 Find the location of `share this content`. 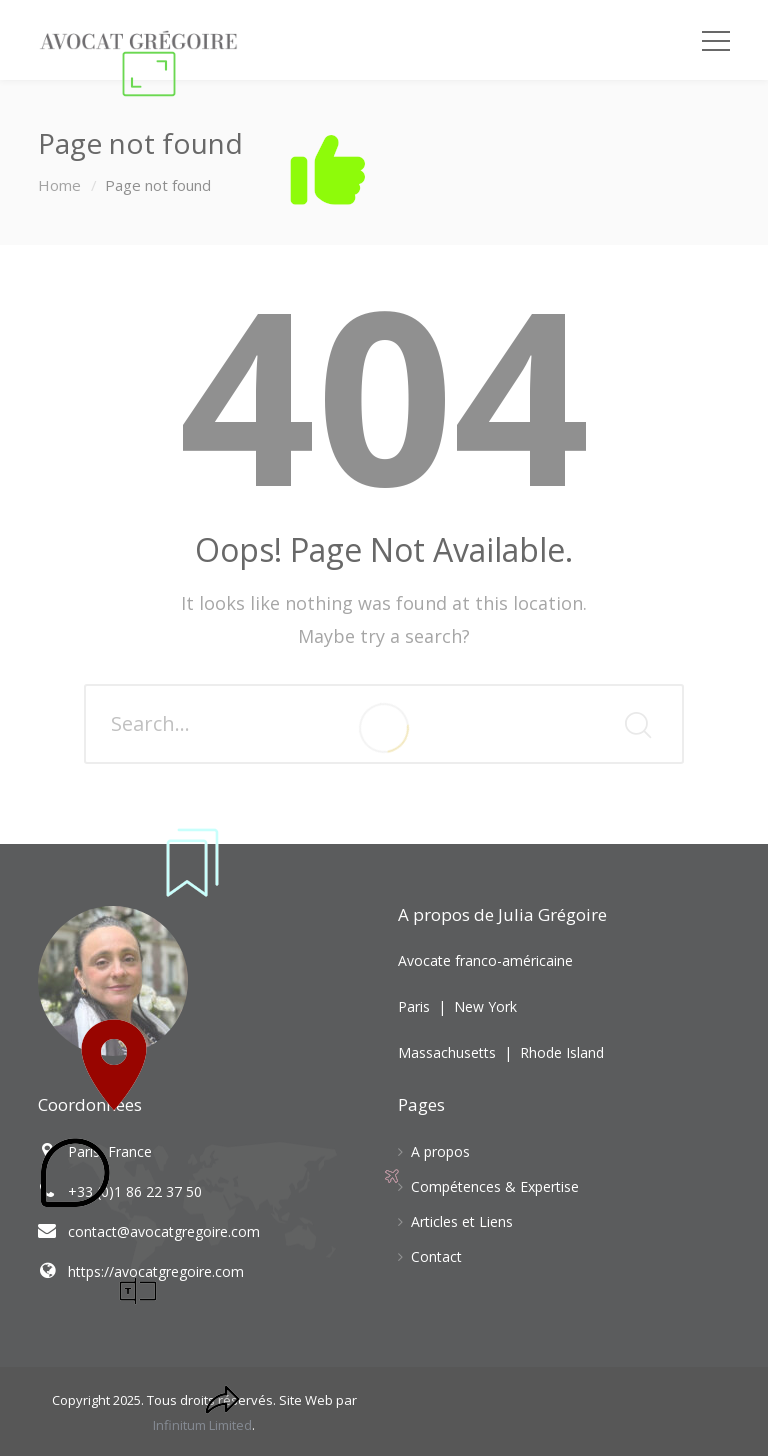

share this content is located at coordinates (222, 1401).